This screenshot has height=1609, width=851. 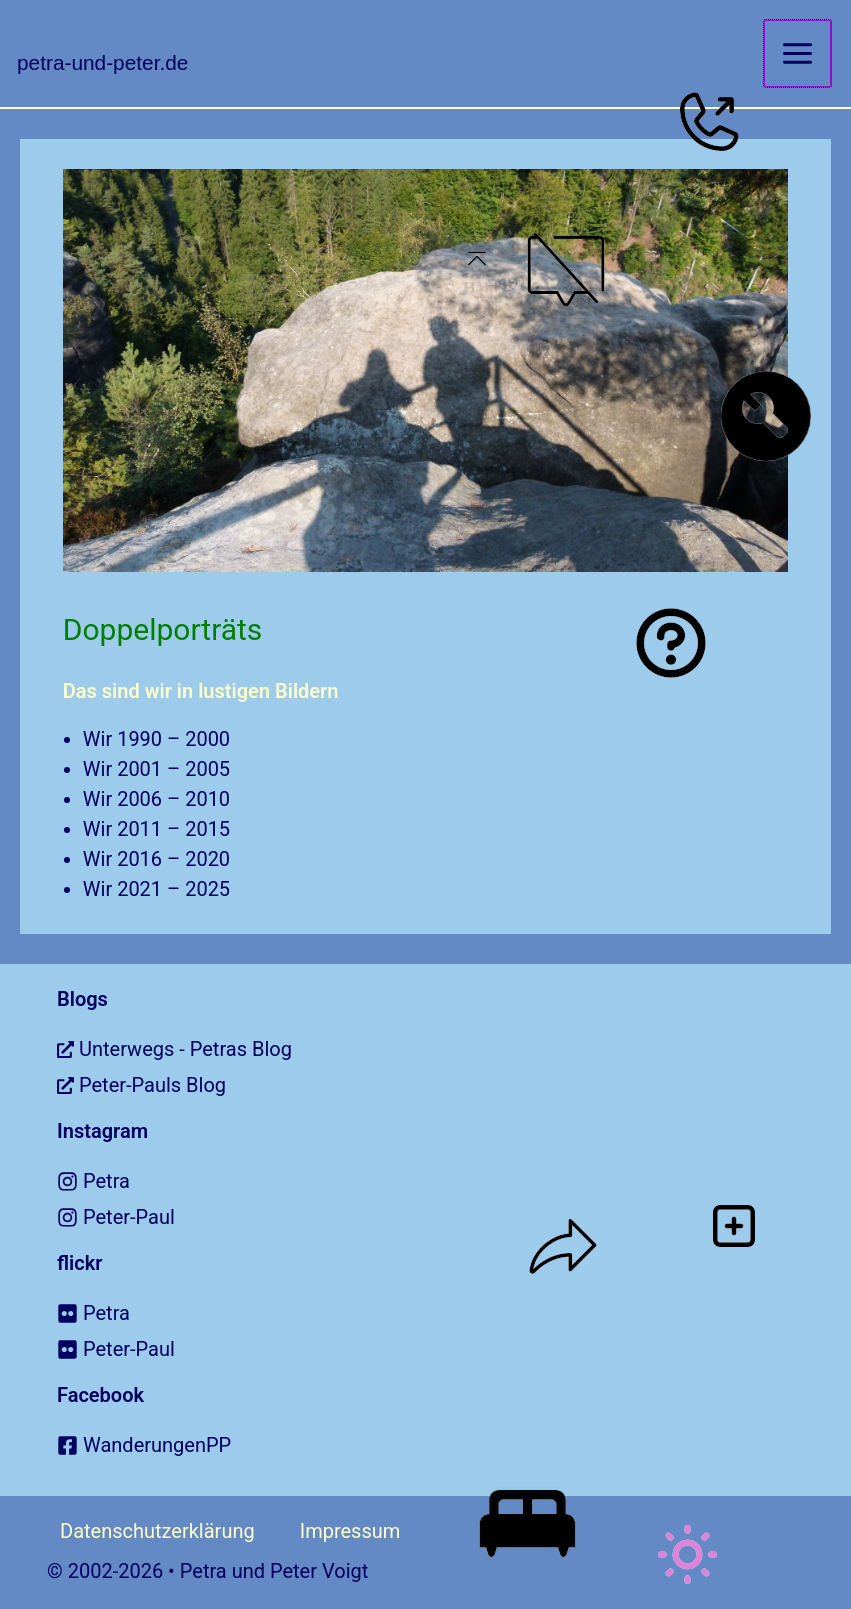 What do you see at coordinates (563, 1250) in the screenshot?
I see `share content with others` at bounding box center [563, 1250].